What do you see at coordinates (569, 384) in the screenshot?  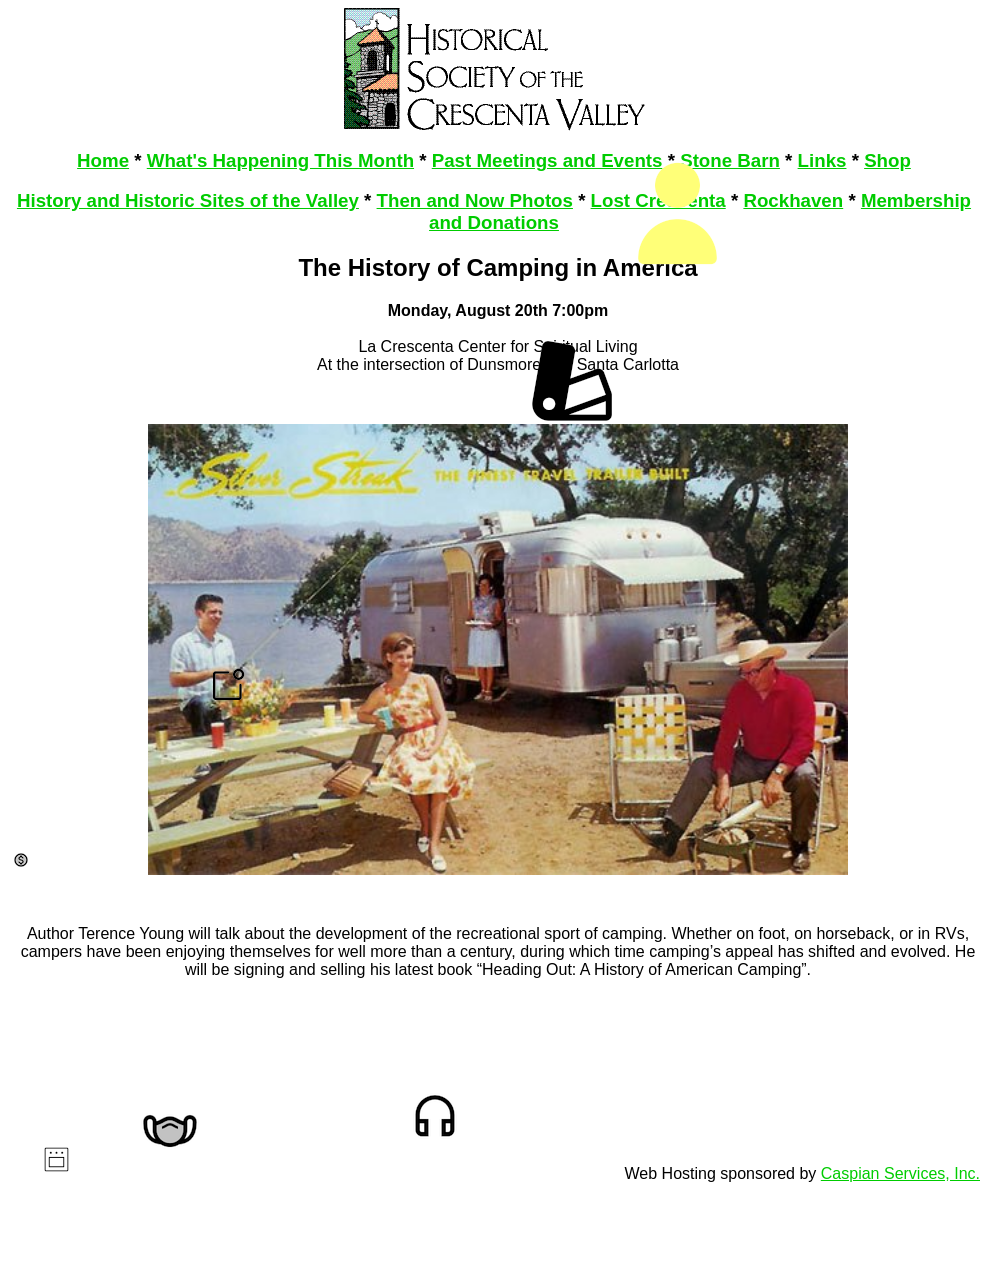 I see `access color palette or theme options` at bounding box center [569, 384].